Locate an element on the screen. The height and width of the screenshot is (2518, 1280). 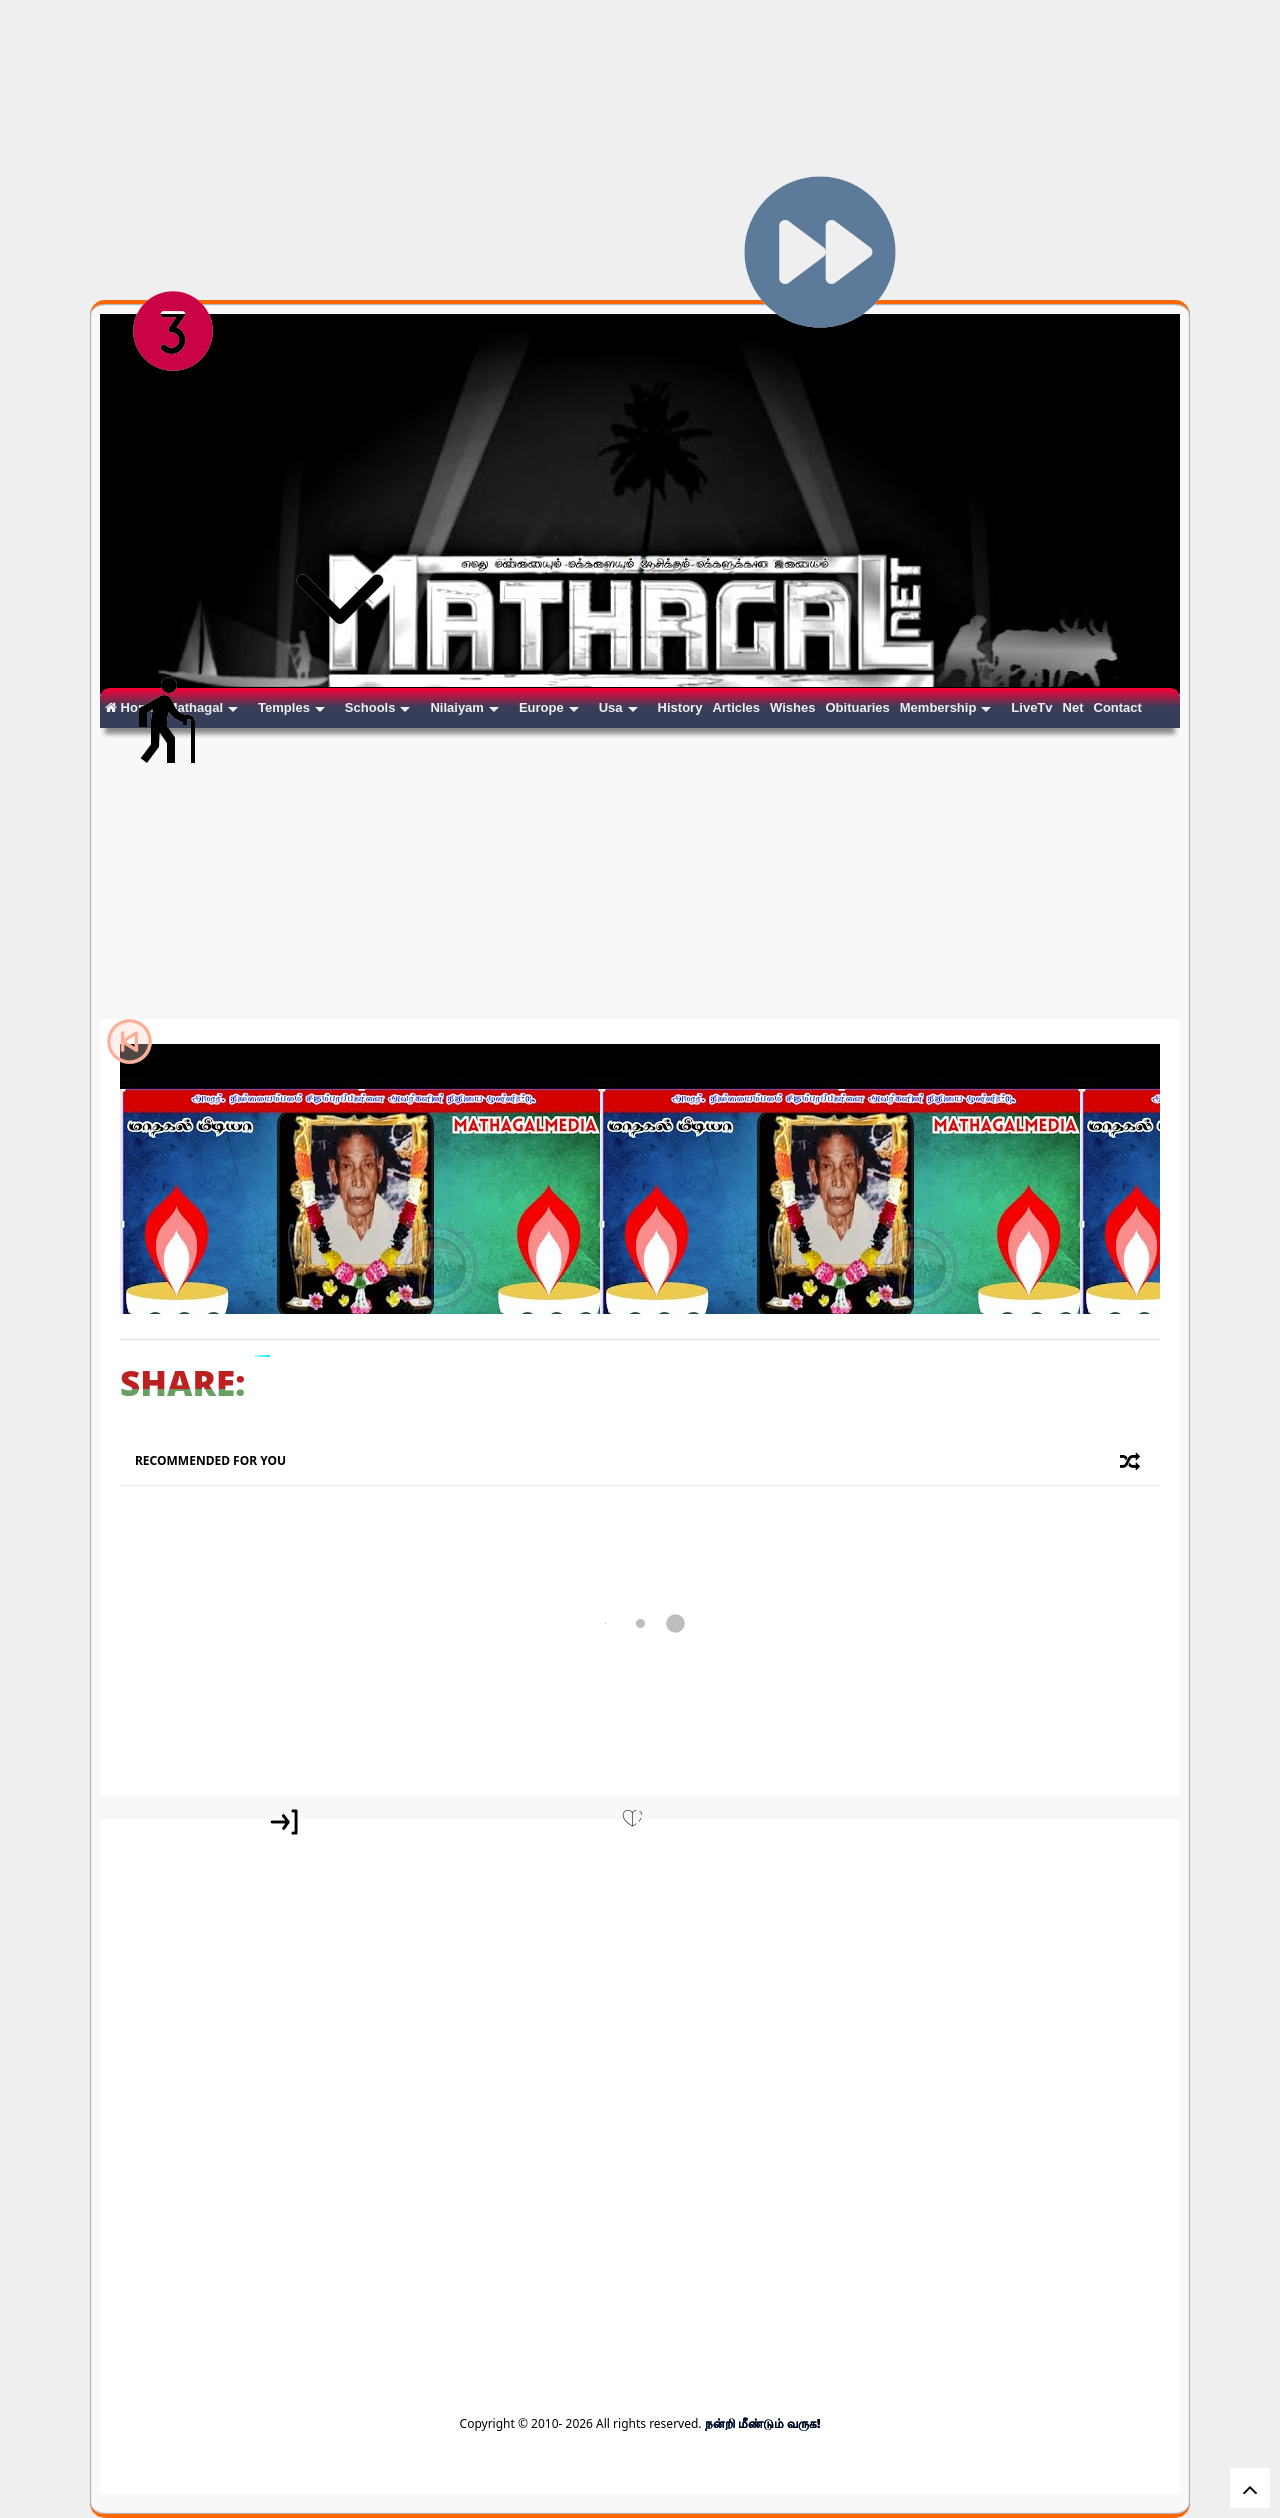
skip to previous track is located at coordinates (129, 1041).